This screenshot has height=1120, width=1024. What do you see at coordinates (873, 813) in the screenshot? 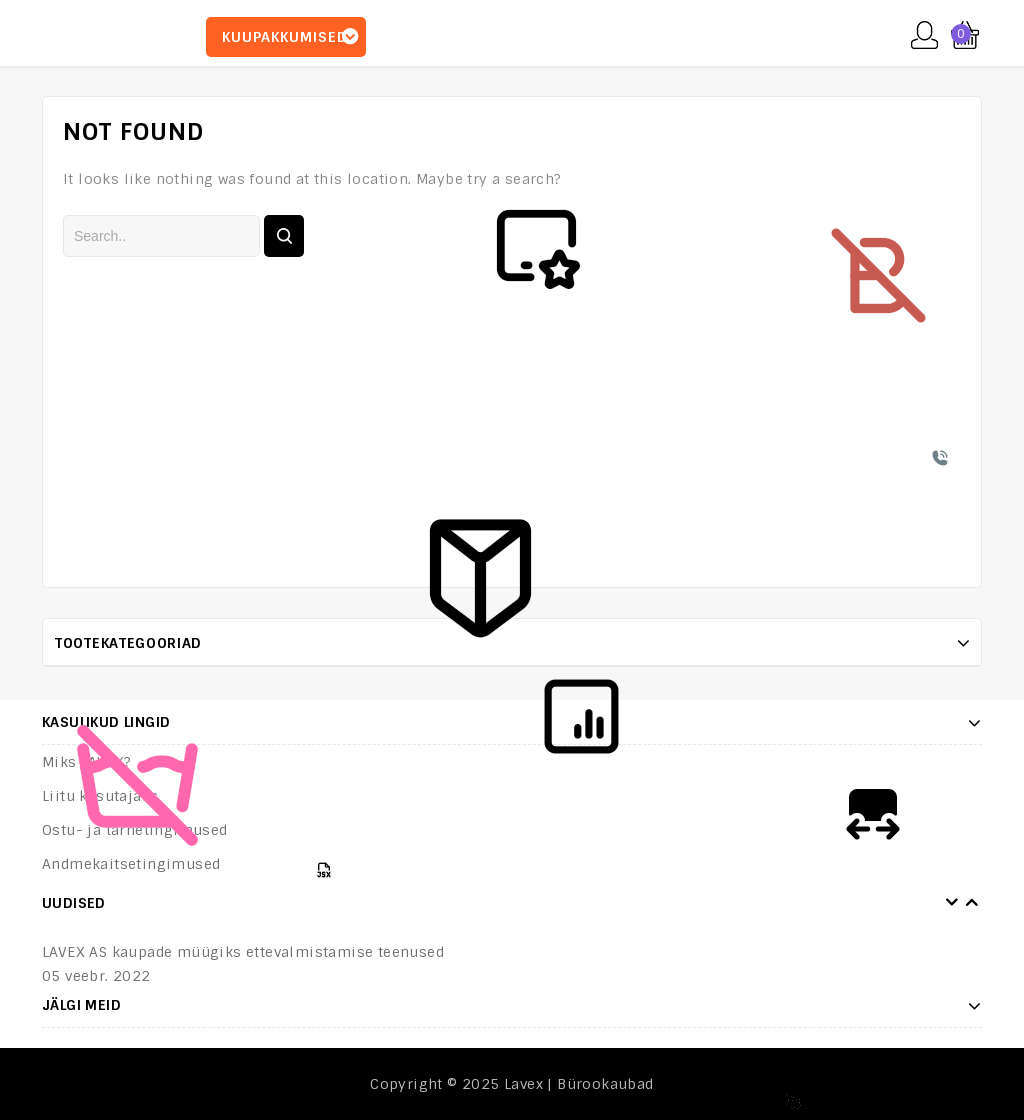
I see `auto-fit content to available width` at bounding box center [873, 813].